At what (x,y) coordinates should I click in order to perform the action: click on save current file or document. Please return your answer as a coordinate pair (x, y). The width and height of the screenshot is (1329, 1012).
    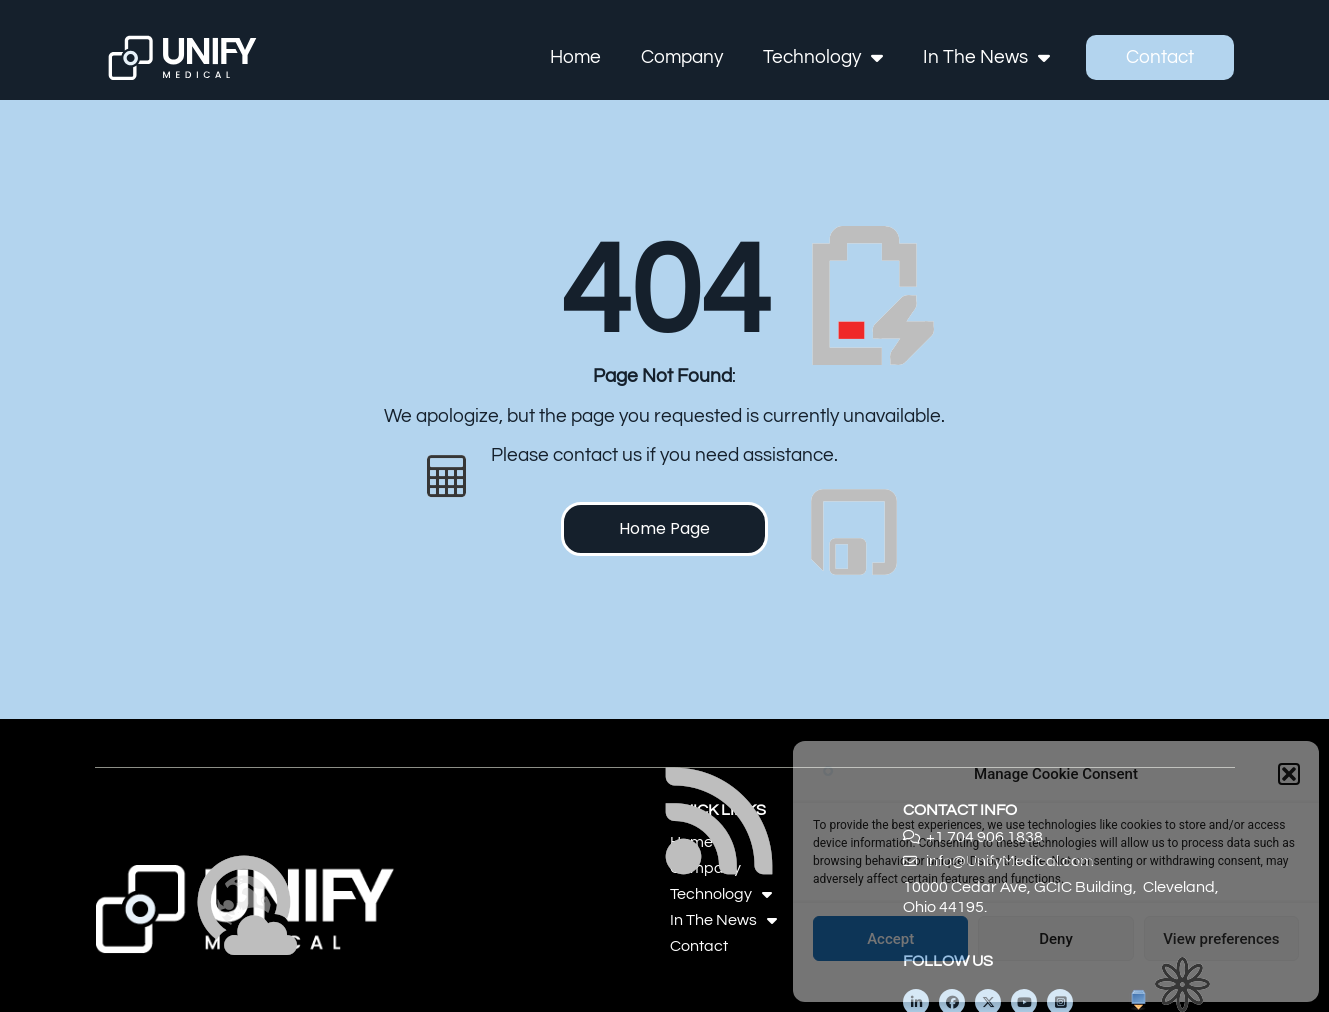
    Looking at the image, I should click on (854, 532).